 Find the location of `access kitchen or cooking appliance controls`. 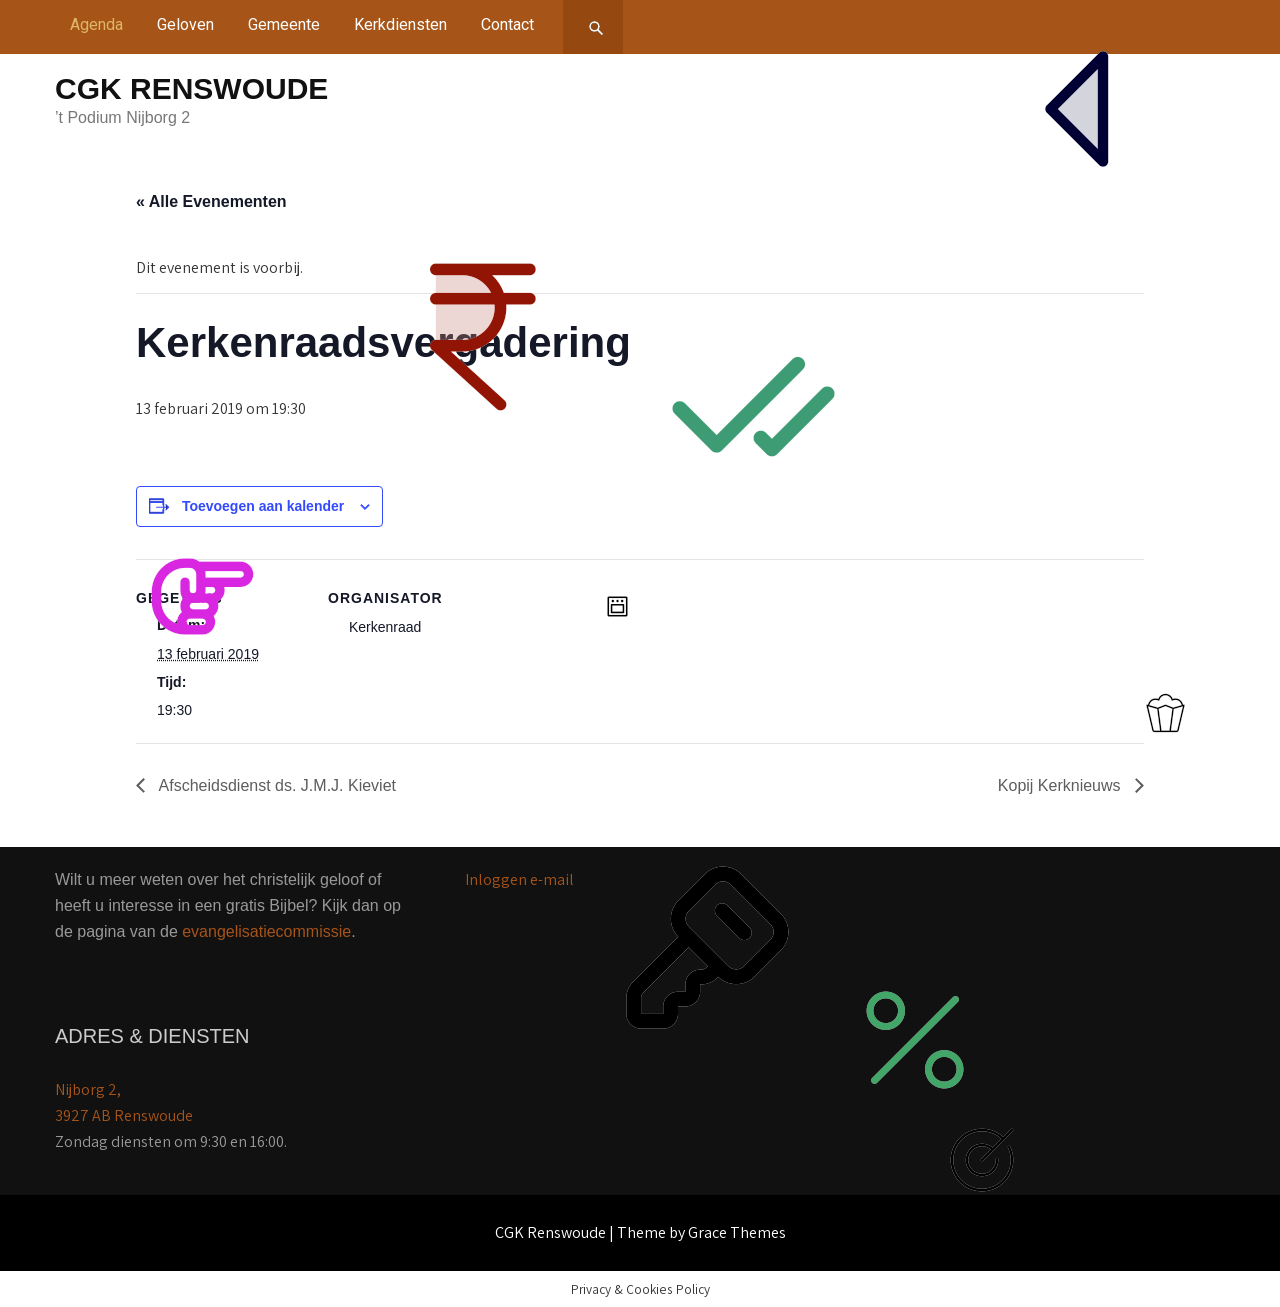

access kitchen or cooking appliance controls is located at coordinates (617, 606).